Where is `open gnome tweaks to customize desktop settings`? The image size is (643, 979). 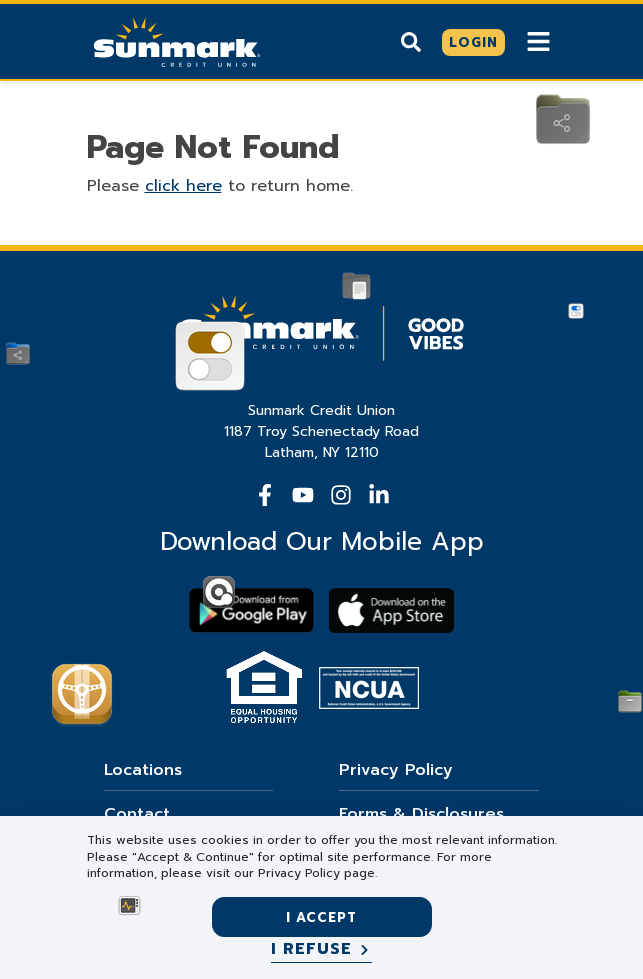
open gnome tweaks to customize desktop settings is located at coordinates (210, 356).